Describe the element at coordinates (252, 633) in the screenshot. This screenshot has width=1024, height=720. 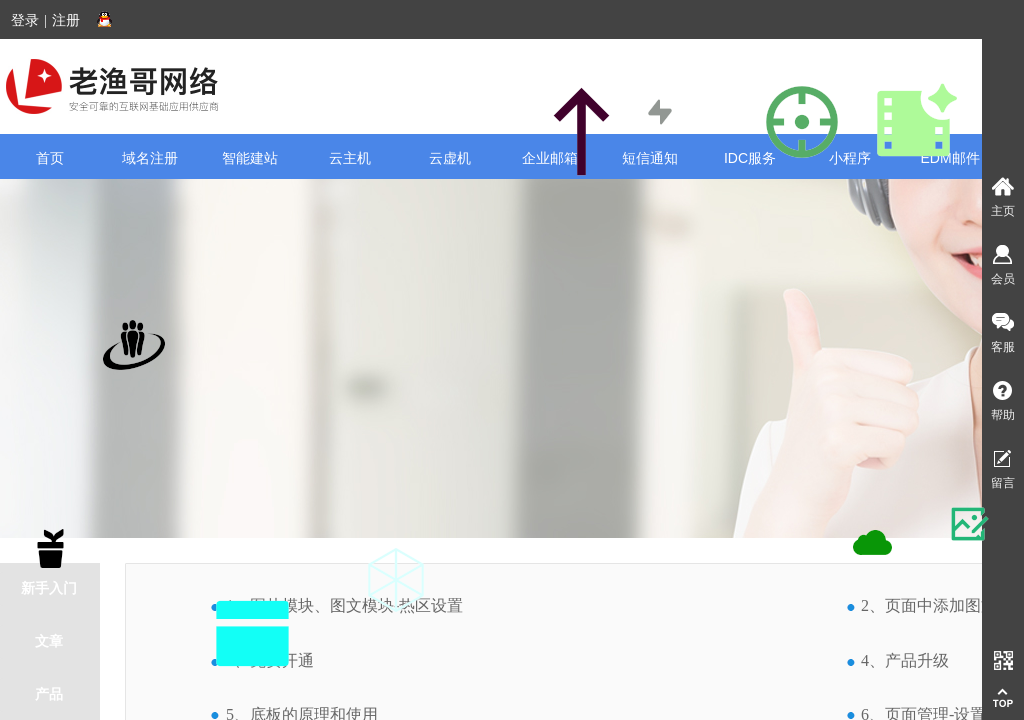
I see `switch to top panel layout` at that location.